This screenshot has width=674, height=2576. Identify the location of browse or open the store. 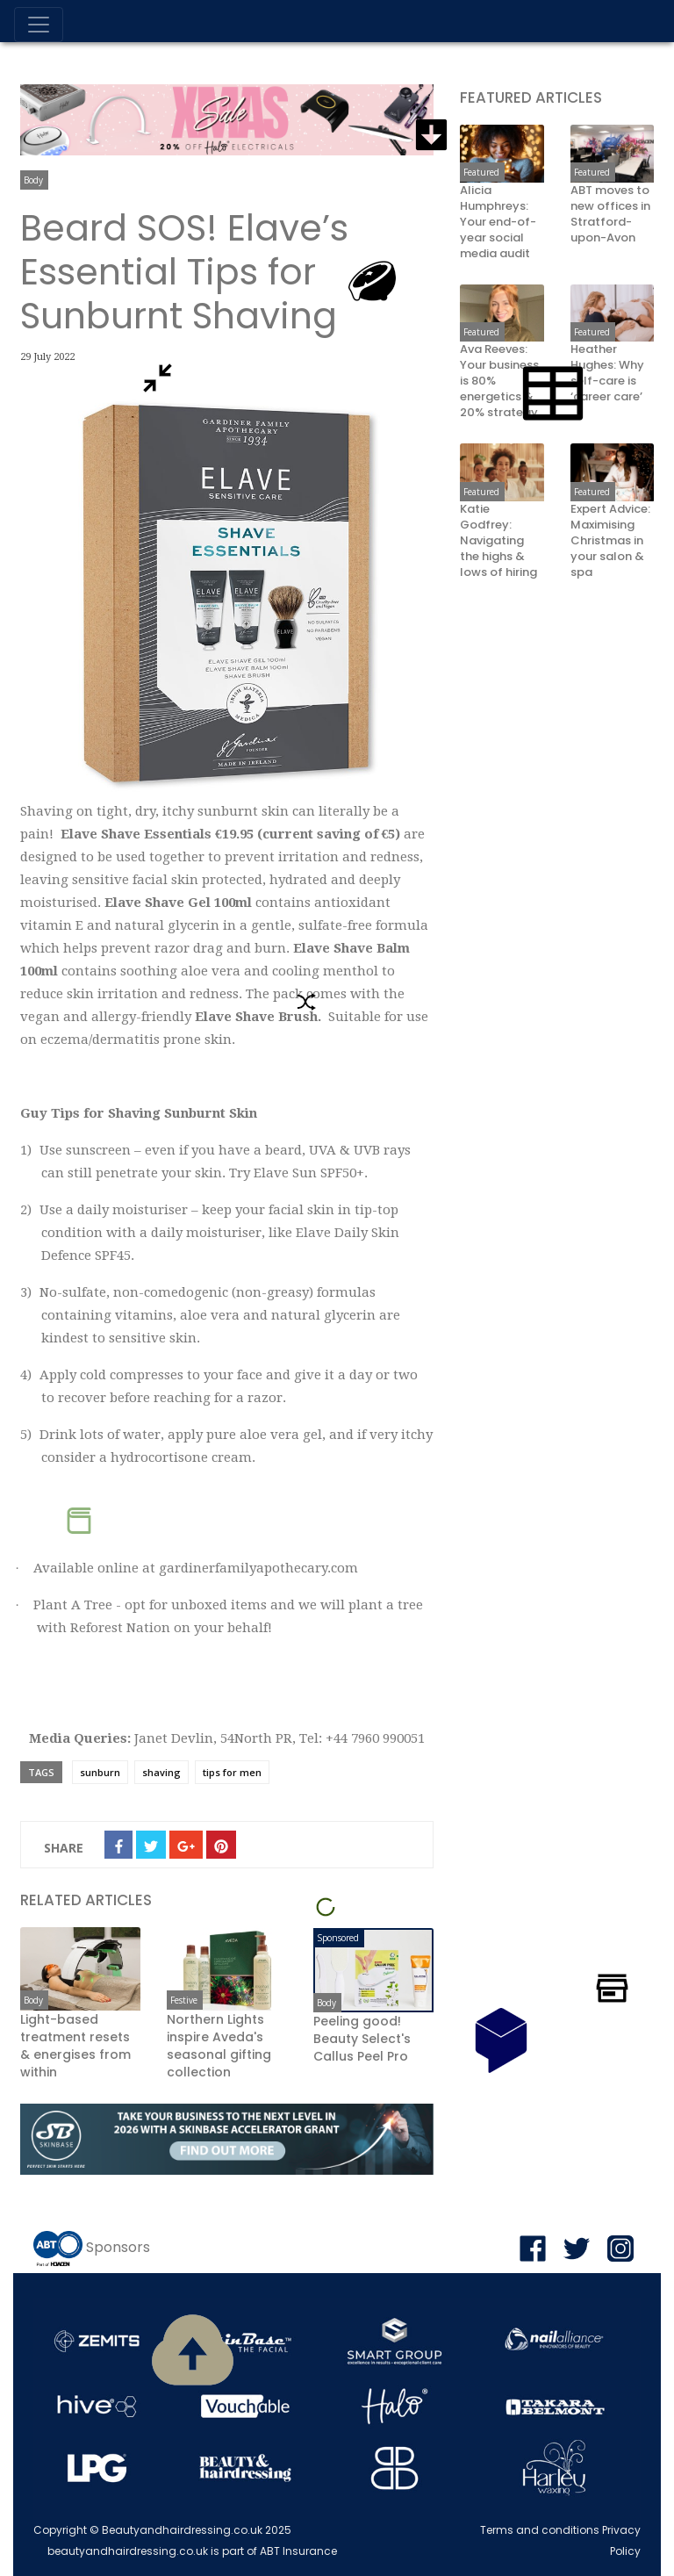
(612, 1988).